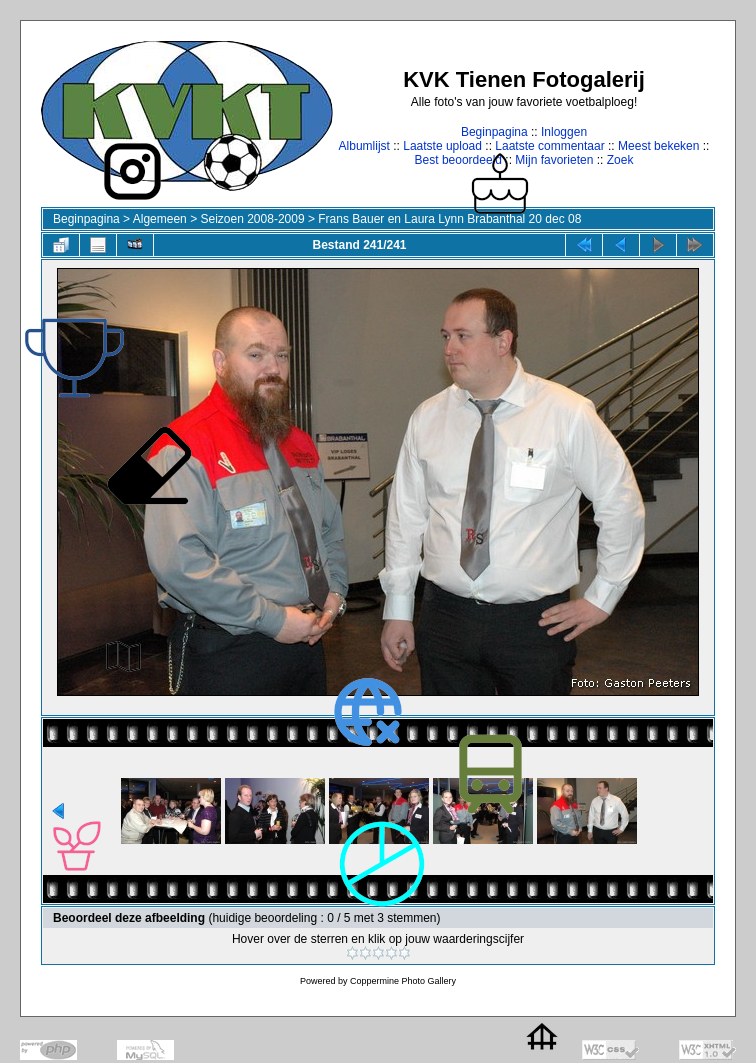 This screenshot has width=756, height=1063. I want to click on view map or navigation, so click(123, 656).